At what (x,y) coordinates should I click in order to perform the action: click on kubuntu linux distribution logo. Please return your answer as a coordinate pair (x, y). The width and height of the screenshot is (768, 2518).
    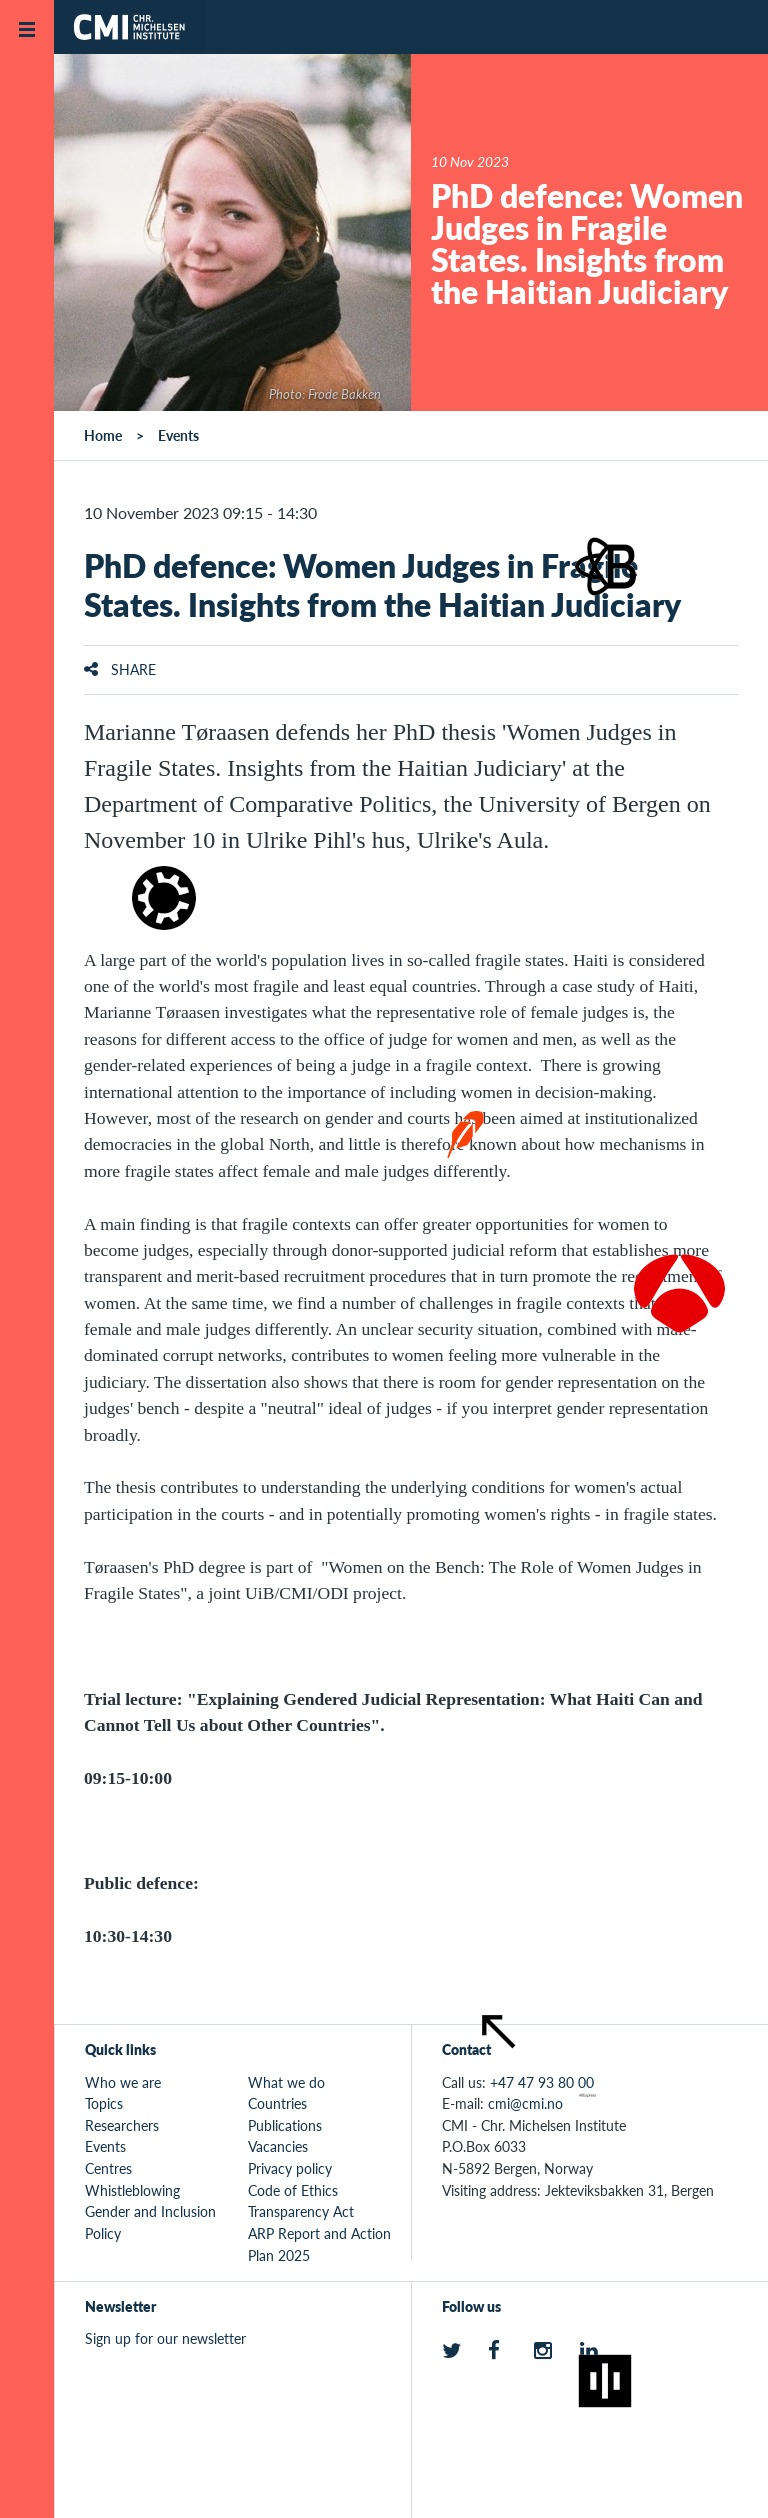
    Looking at the image, I should click on (164, 898).